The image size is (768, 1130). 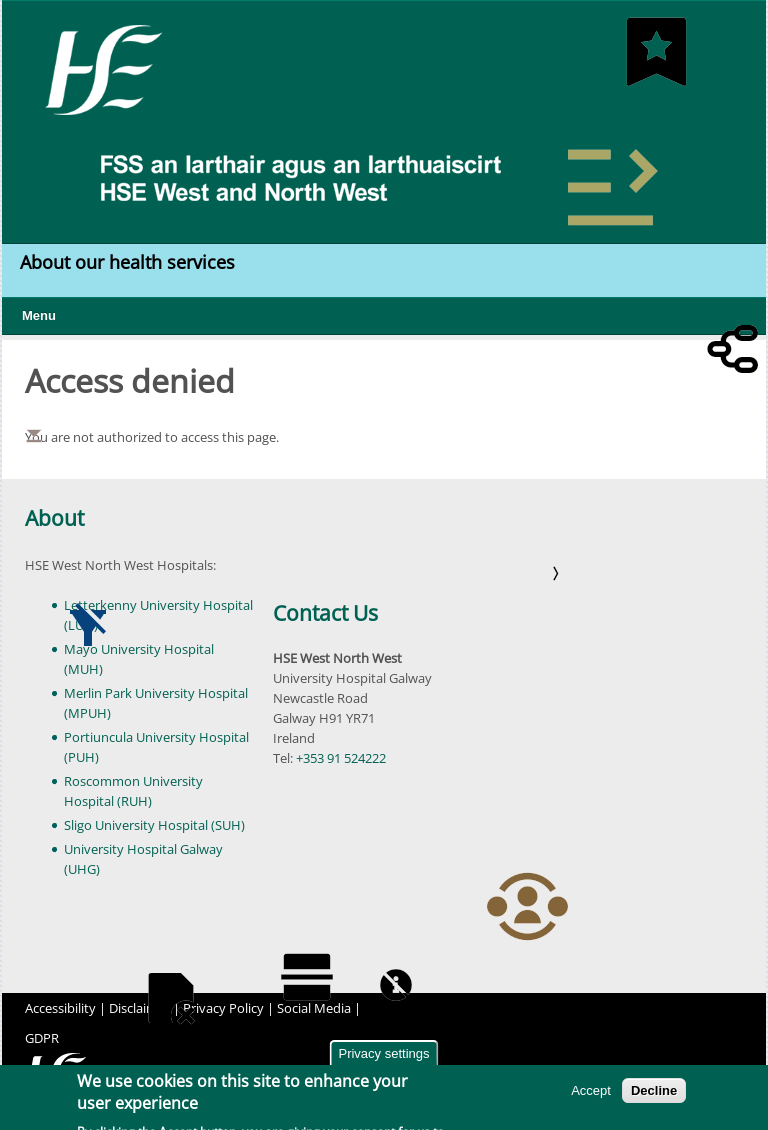 I want to click on save item to favorites, so click(x=656, y=50).